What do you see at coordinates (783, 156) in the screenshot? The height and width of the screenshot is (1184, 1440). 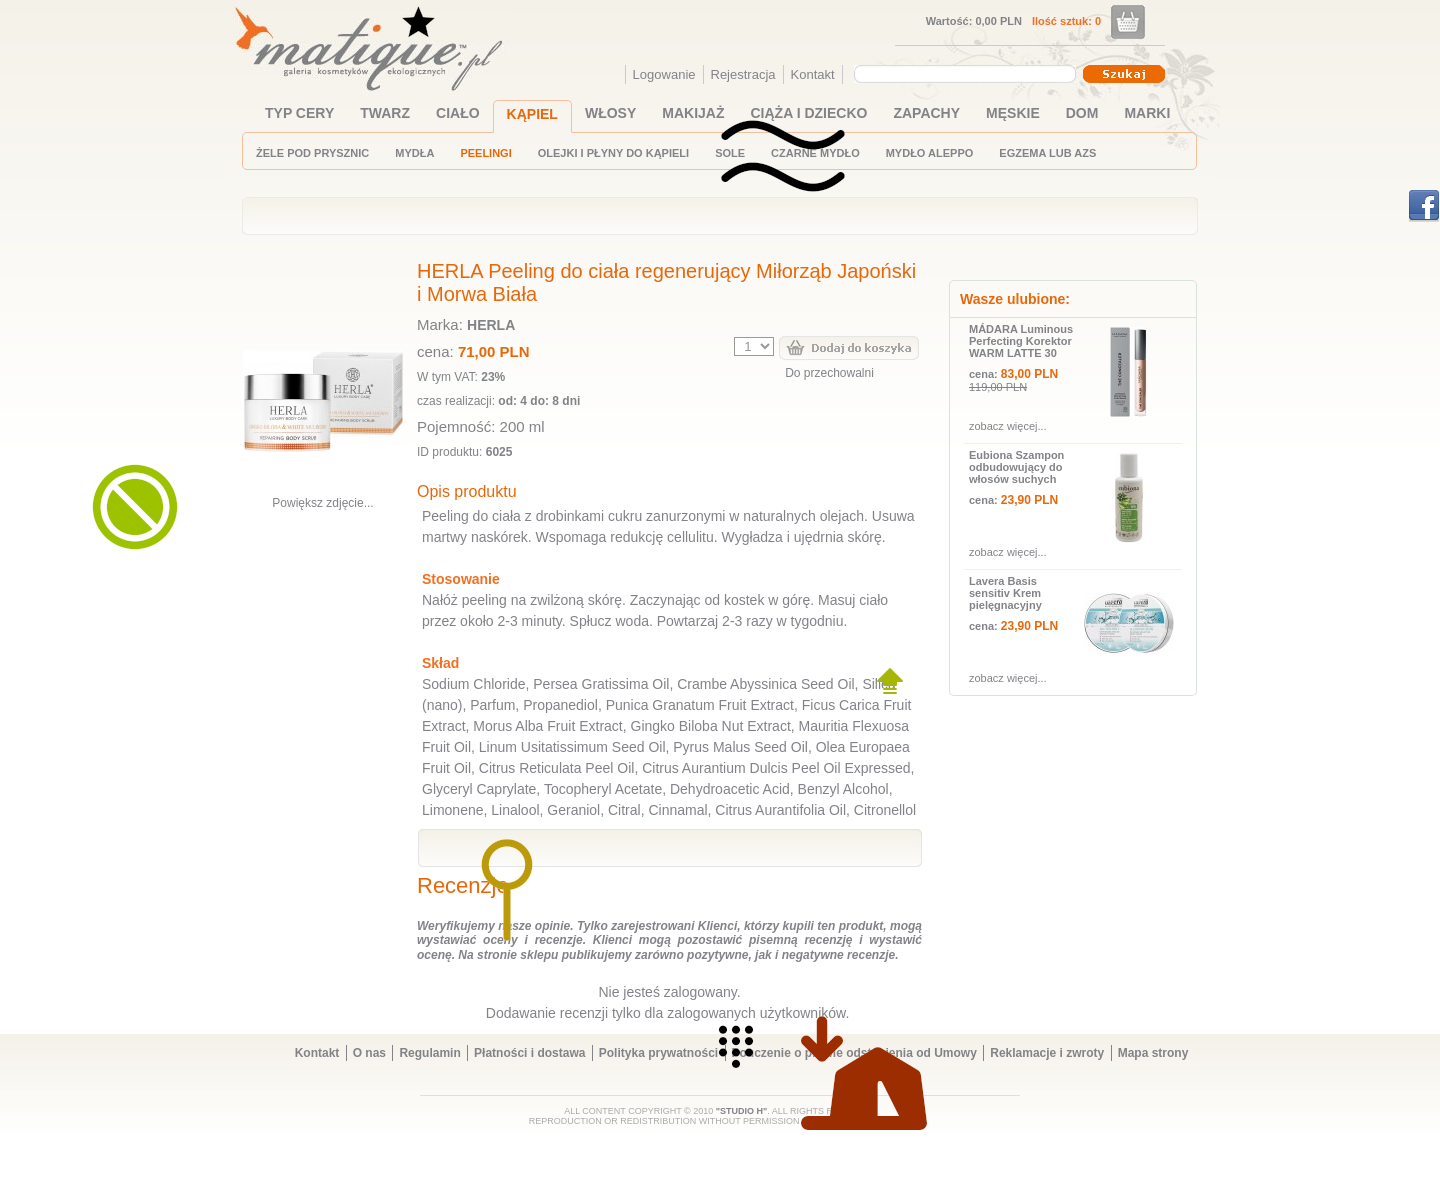 I see `indicates approximate or estimated value` at bounding box center [783, 156].